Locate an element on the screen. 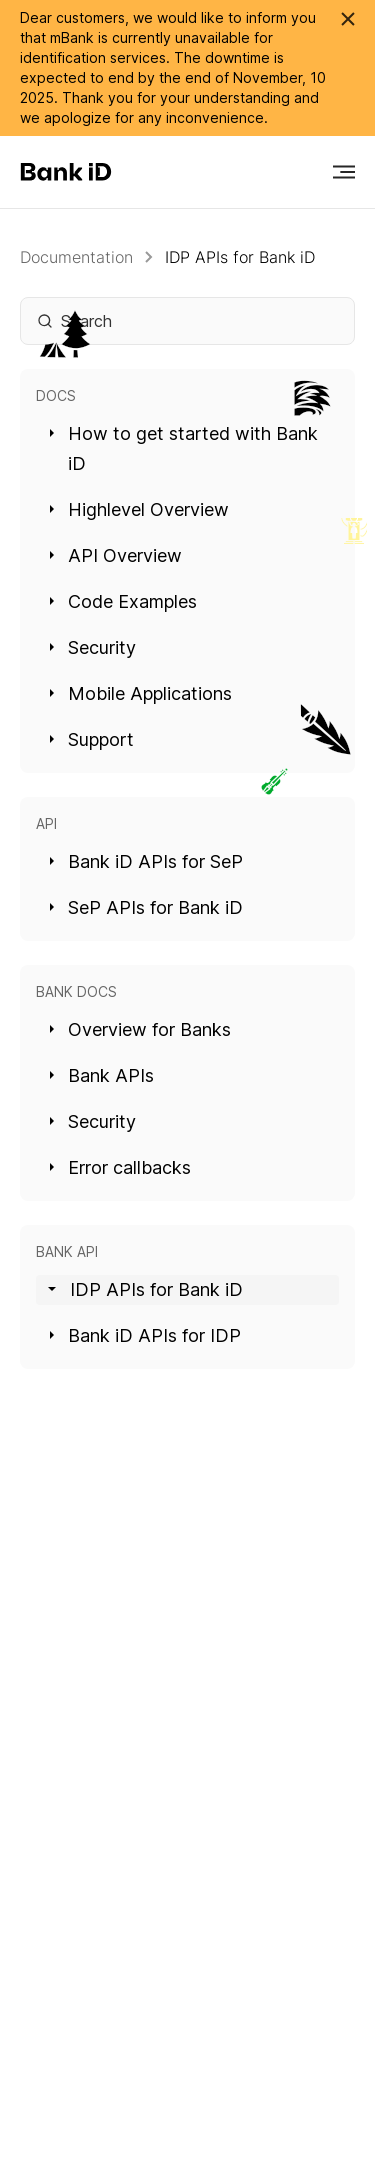 The height and width of the screenshot is (2169, 375). access music or audio settings is located at coordinates (274, 781).